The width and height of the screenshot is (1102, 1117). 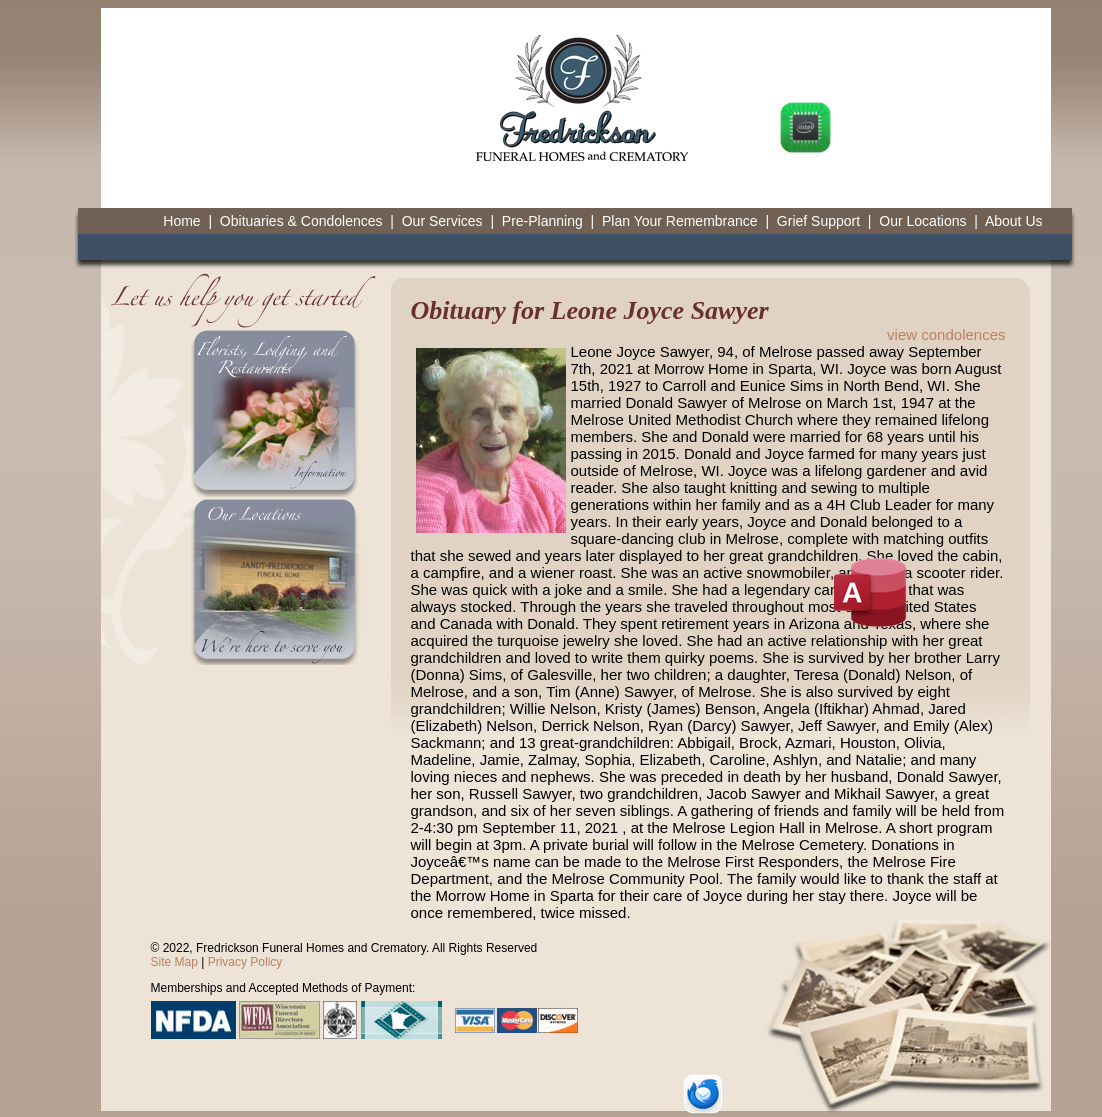 I want to click on open Microsoft Access database application, so click(x=870, y=592).